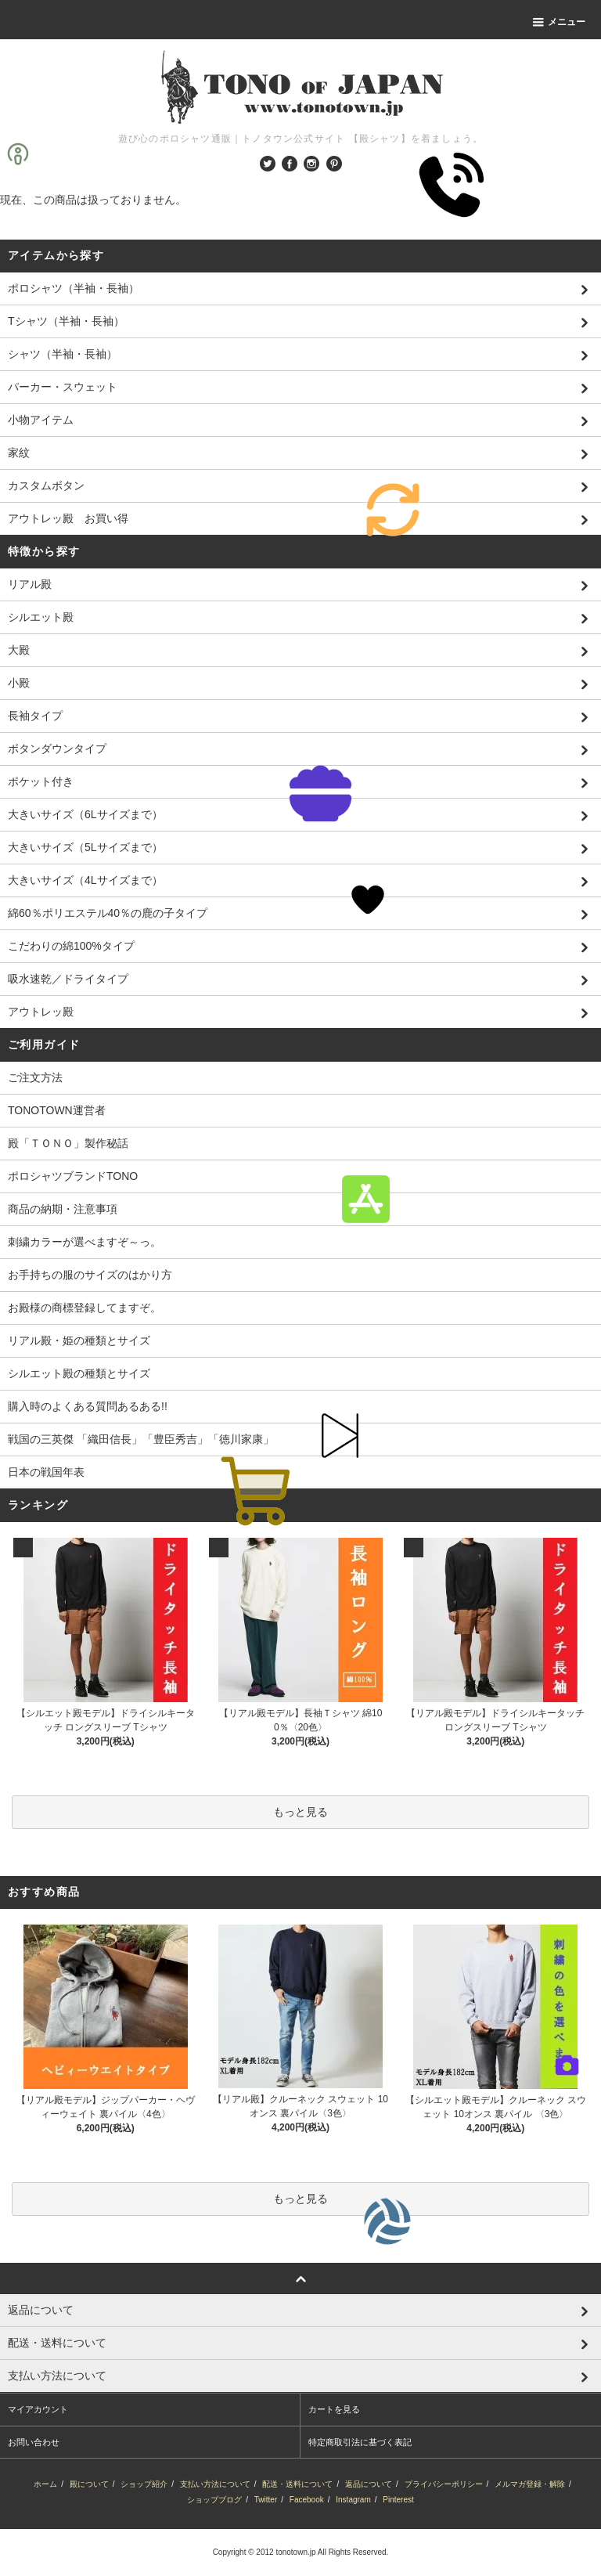 This screenshot has width=601, height=2576. I want to click on skip to the next track or media item, so click(340, 1435).